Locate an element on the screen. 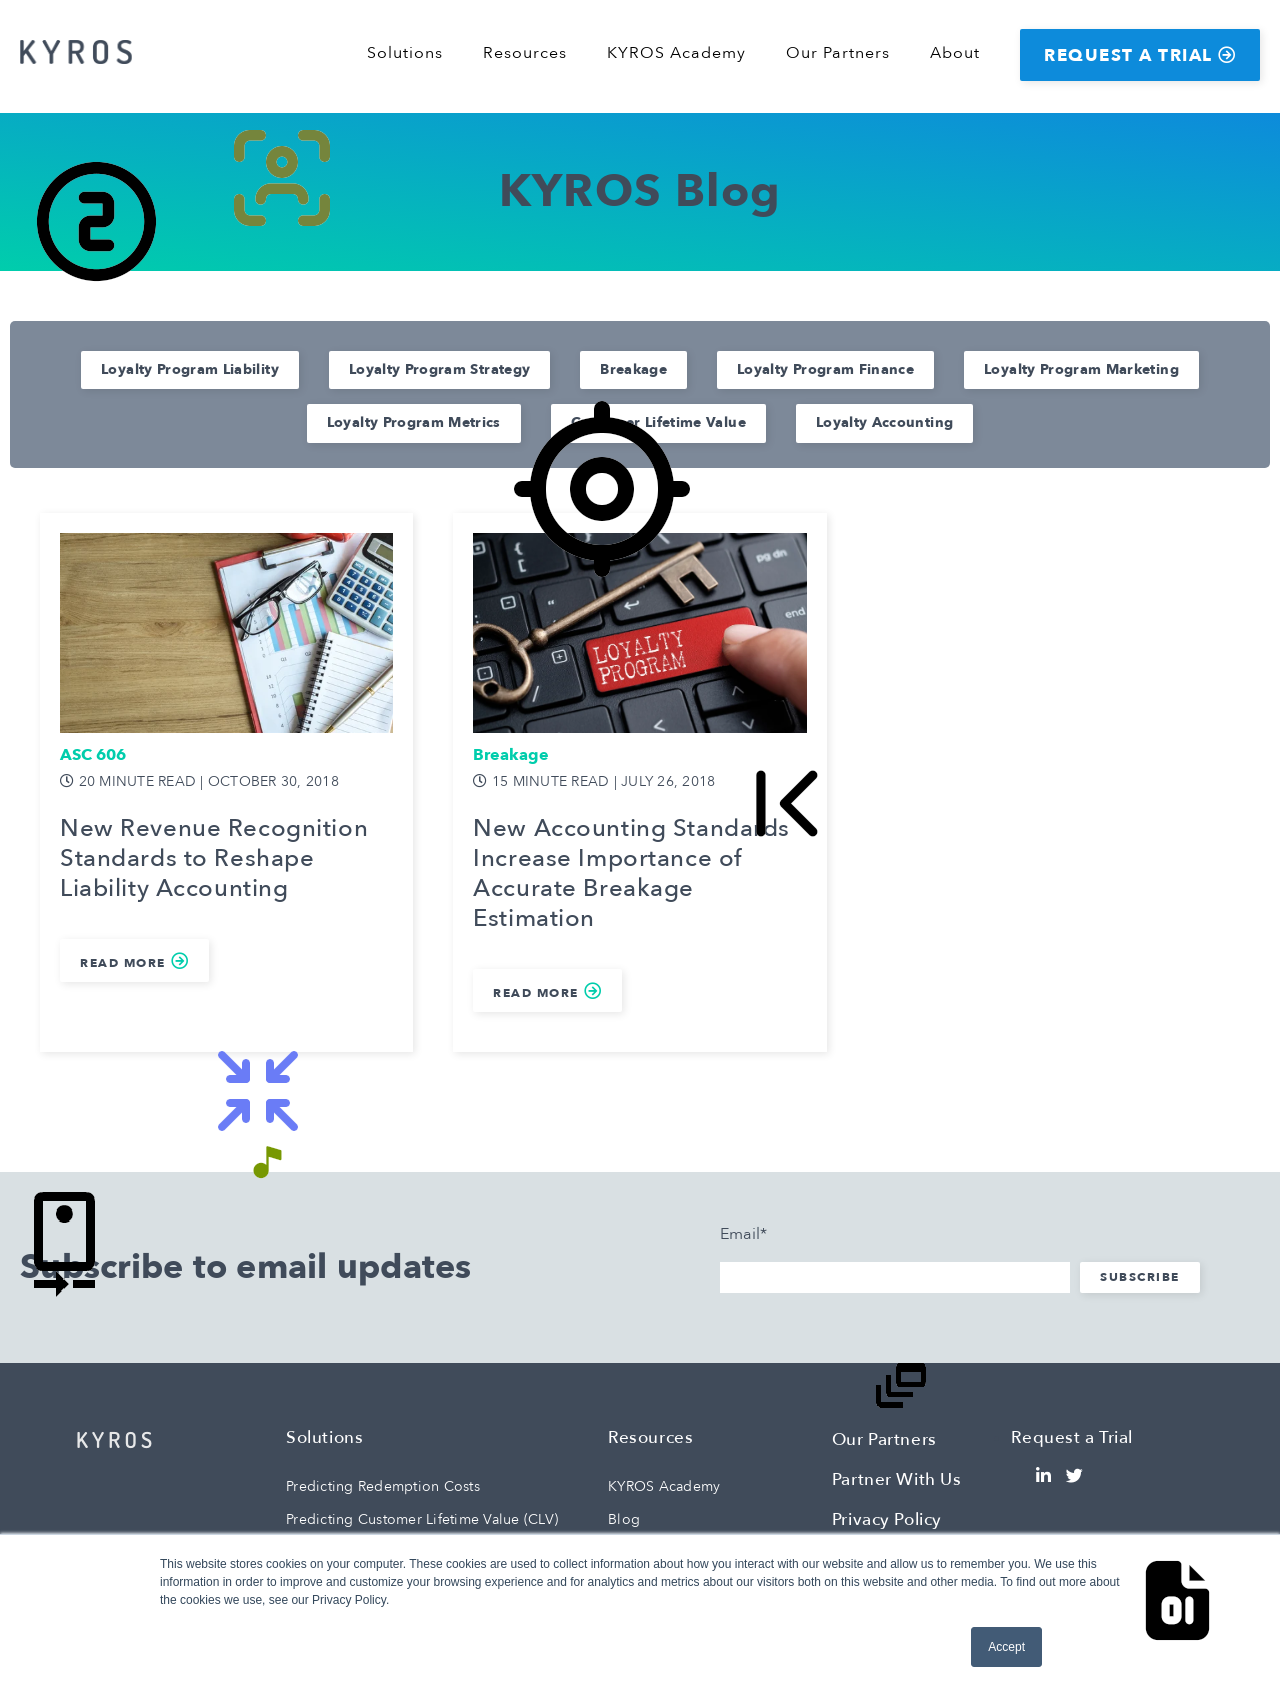 The width and height of the screenshot is (1280, 1693). scan or verify user identity is located at coordinates (282, 178).